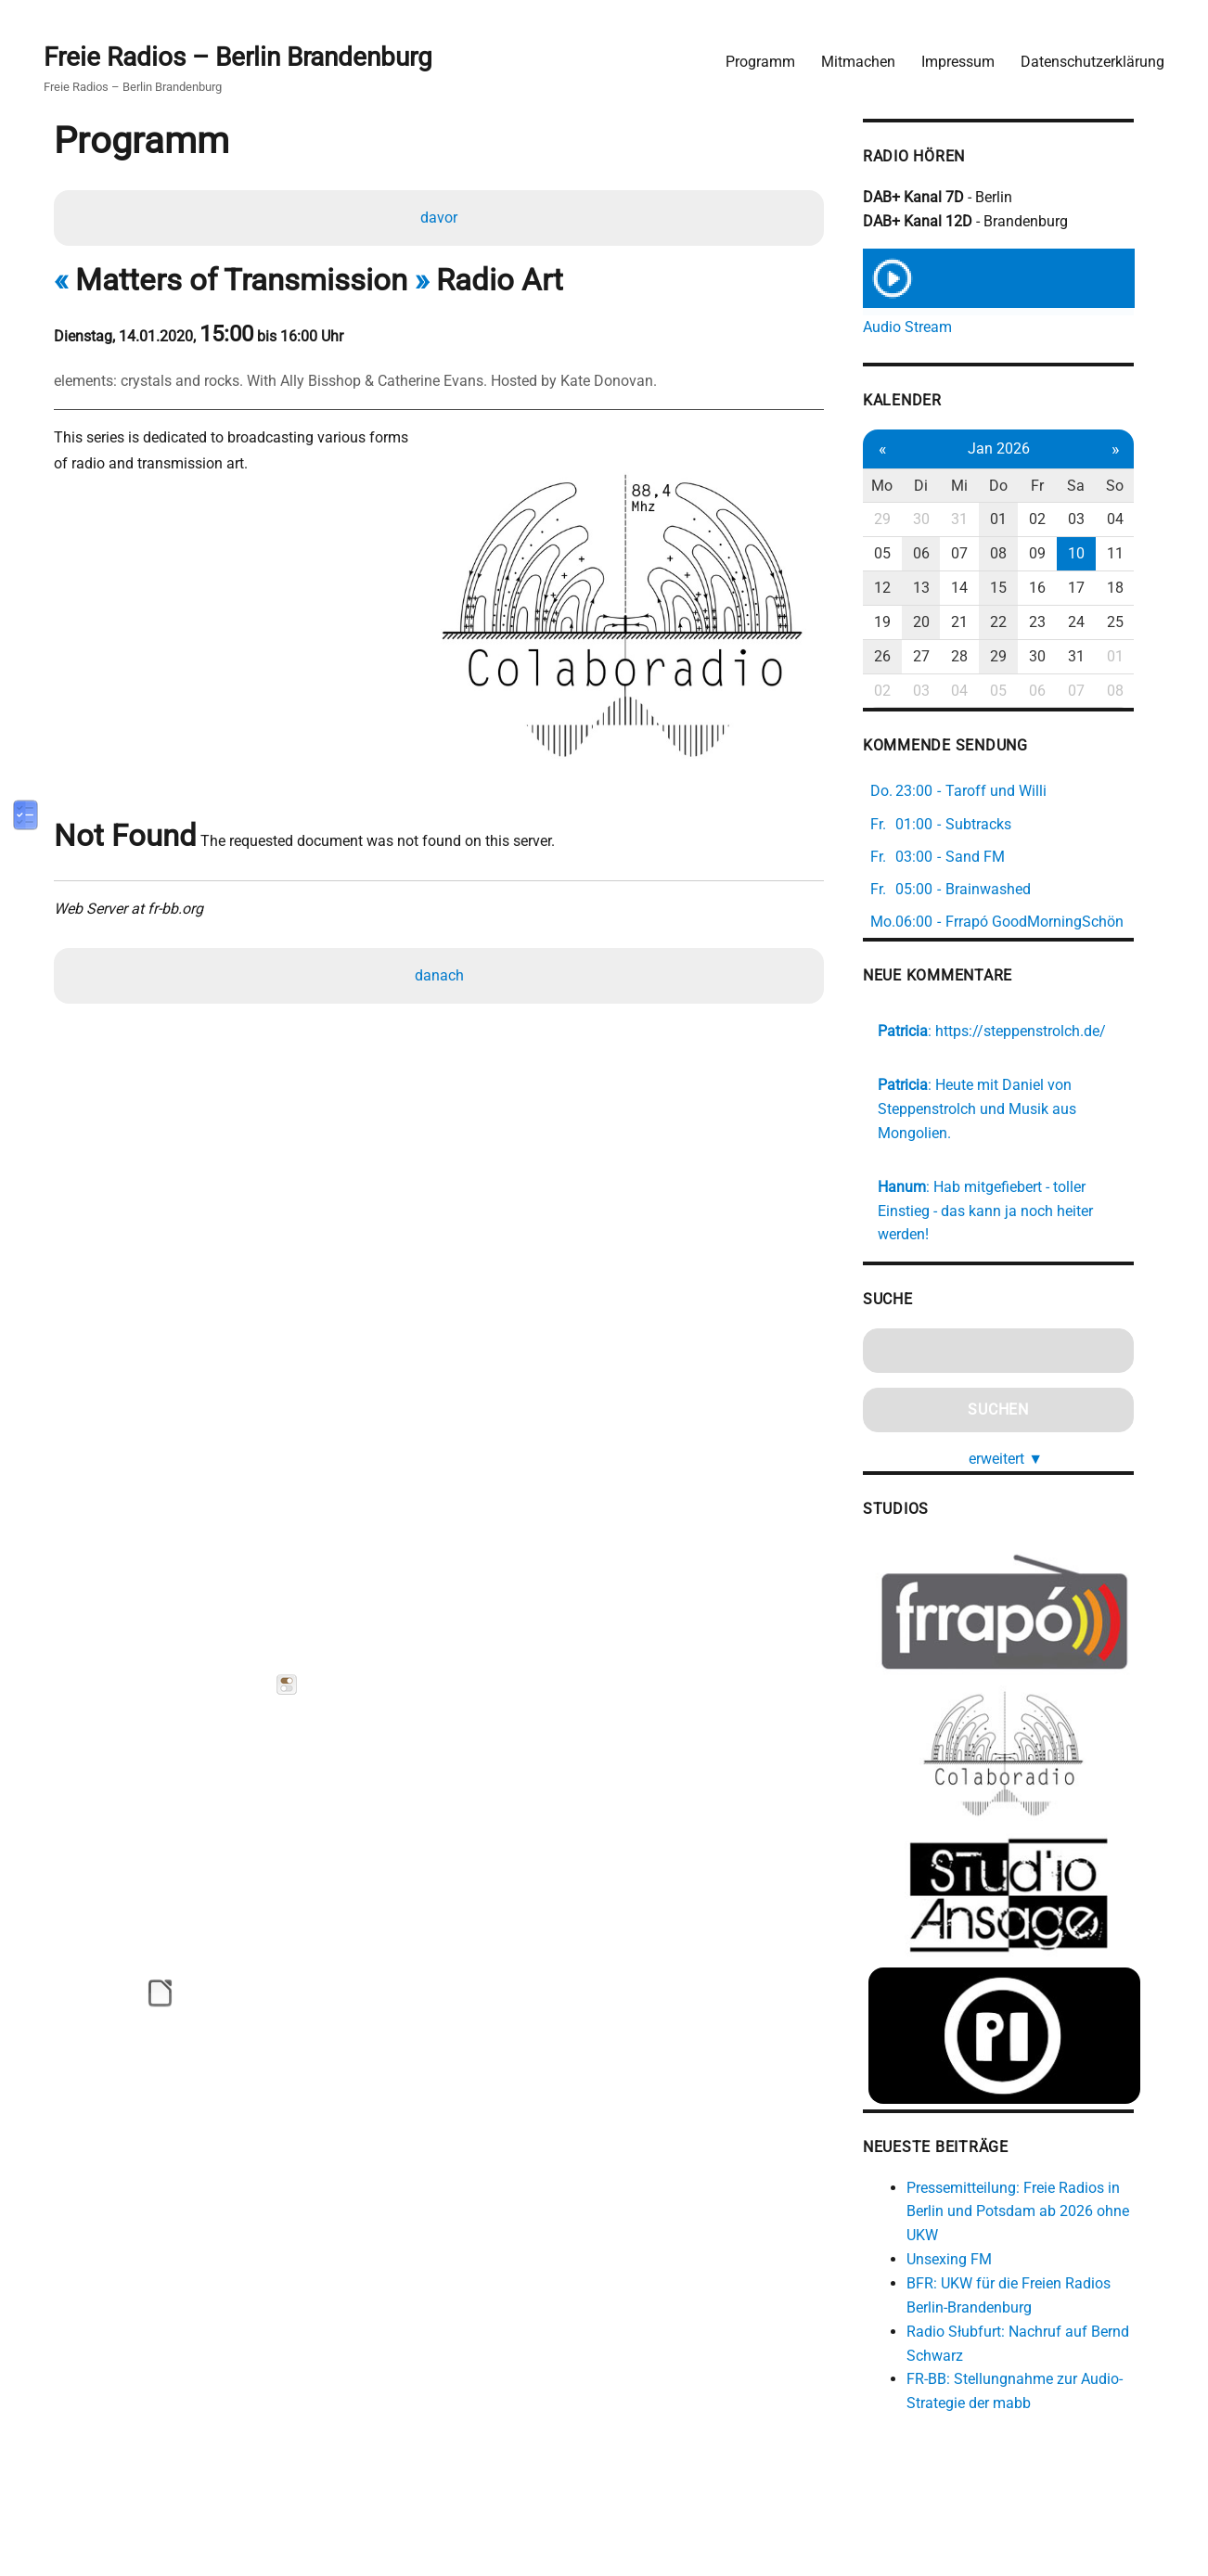  Describe the element at coordinates (160, 1993) in the screenshot. I see `open libreoffice start center` at that location.